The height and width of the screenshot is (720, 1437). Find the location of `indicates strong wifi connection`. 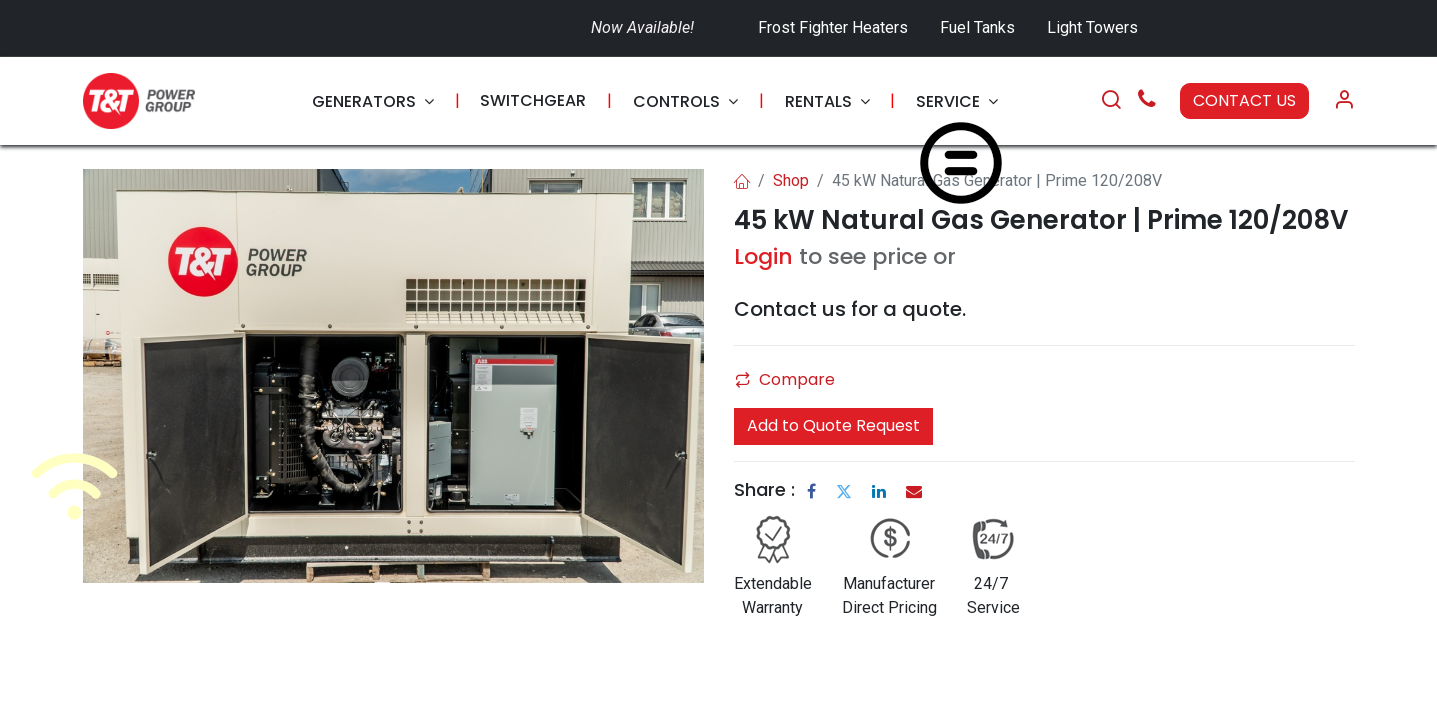

indicates strong wifi connection is located at coordinates (74, 486).